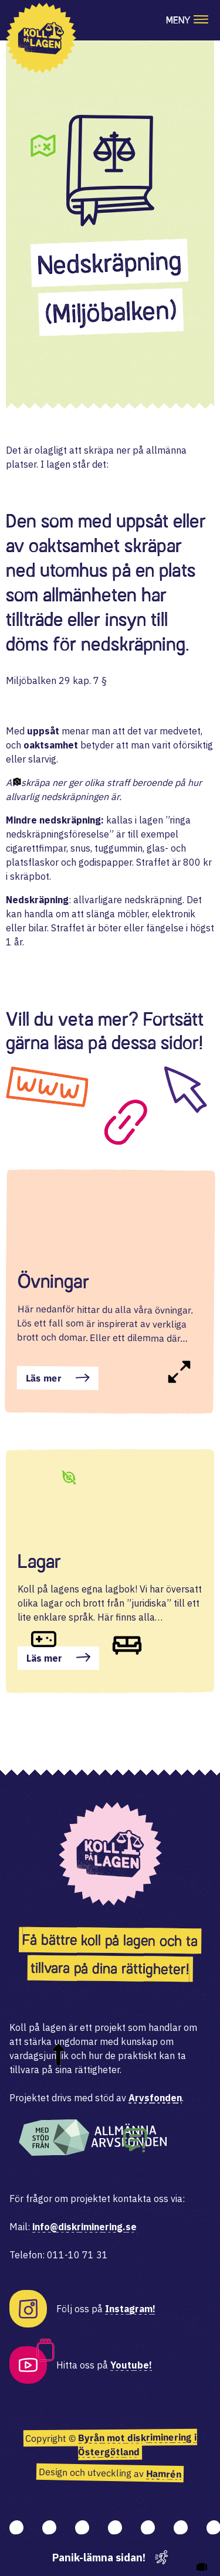 This screenshot has height=2576, width=220. Describe the element at coordinates (69, 1477) in the screenshot. I see `disable storm alerts` at that location.